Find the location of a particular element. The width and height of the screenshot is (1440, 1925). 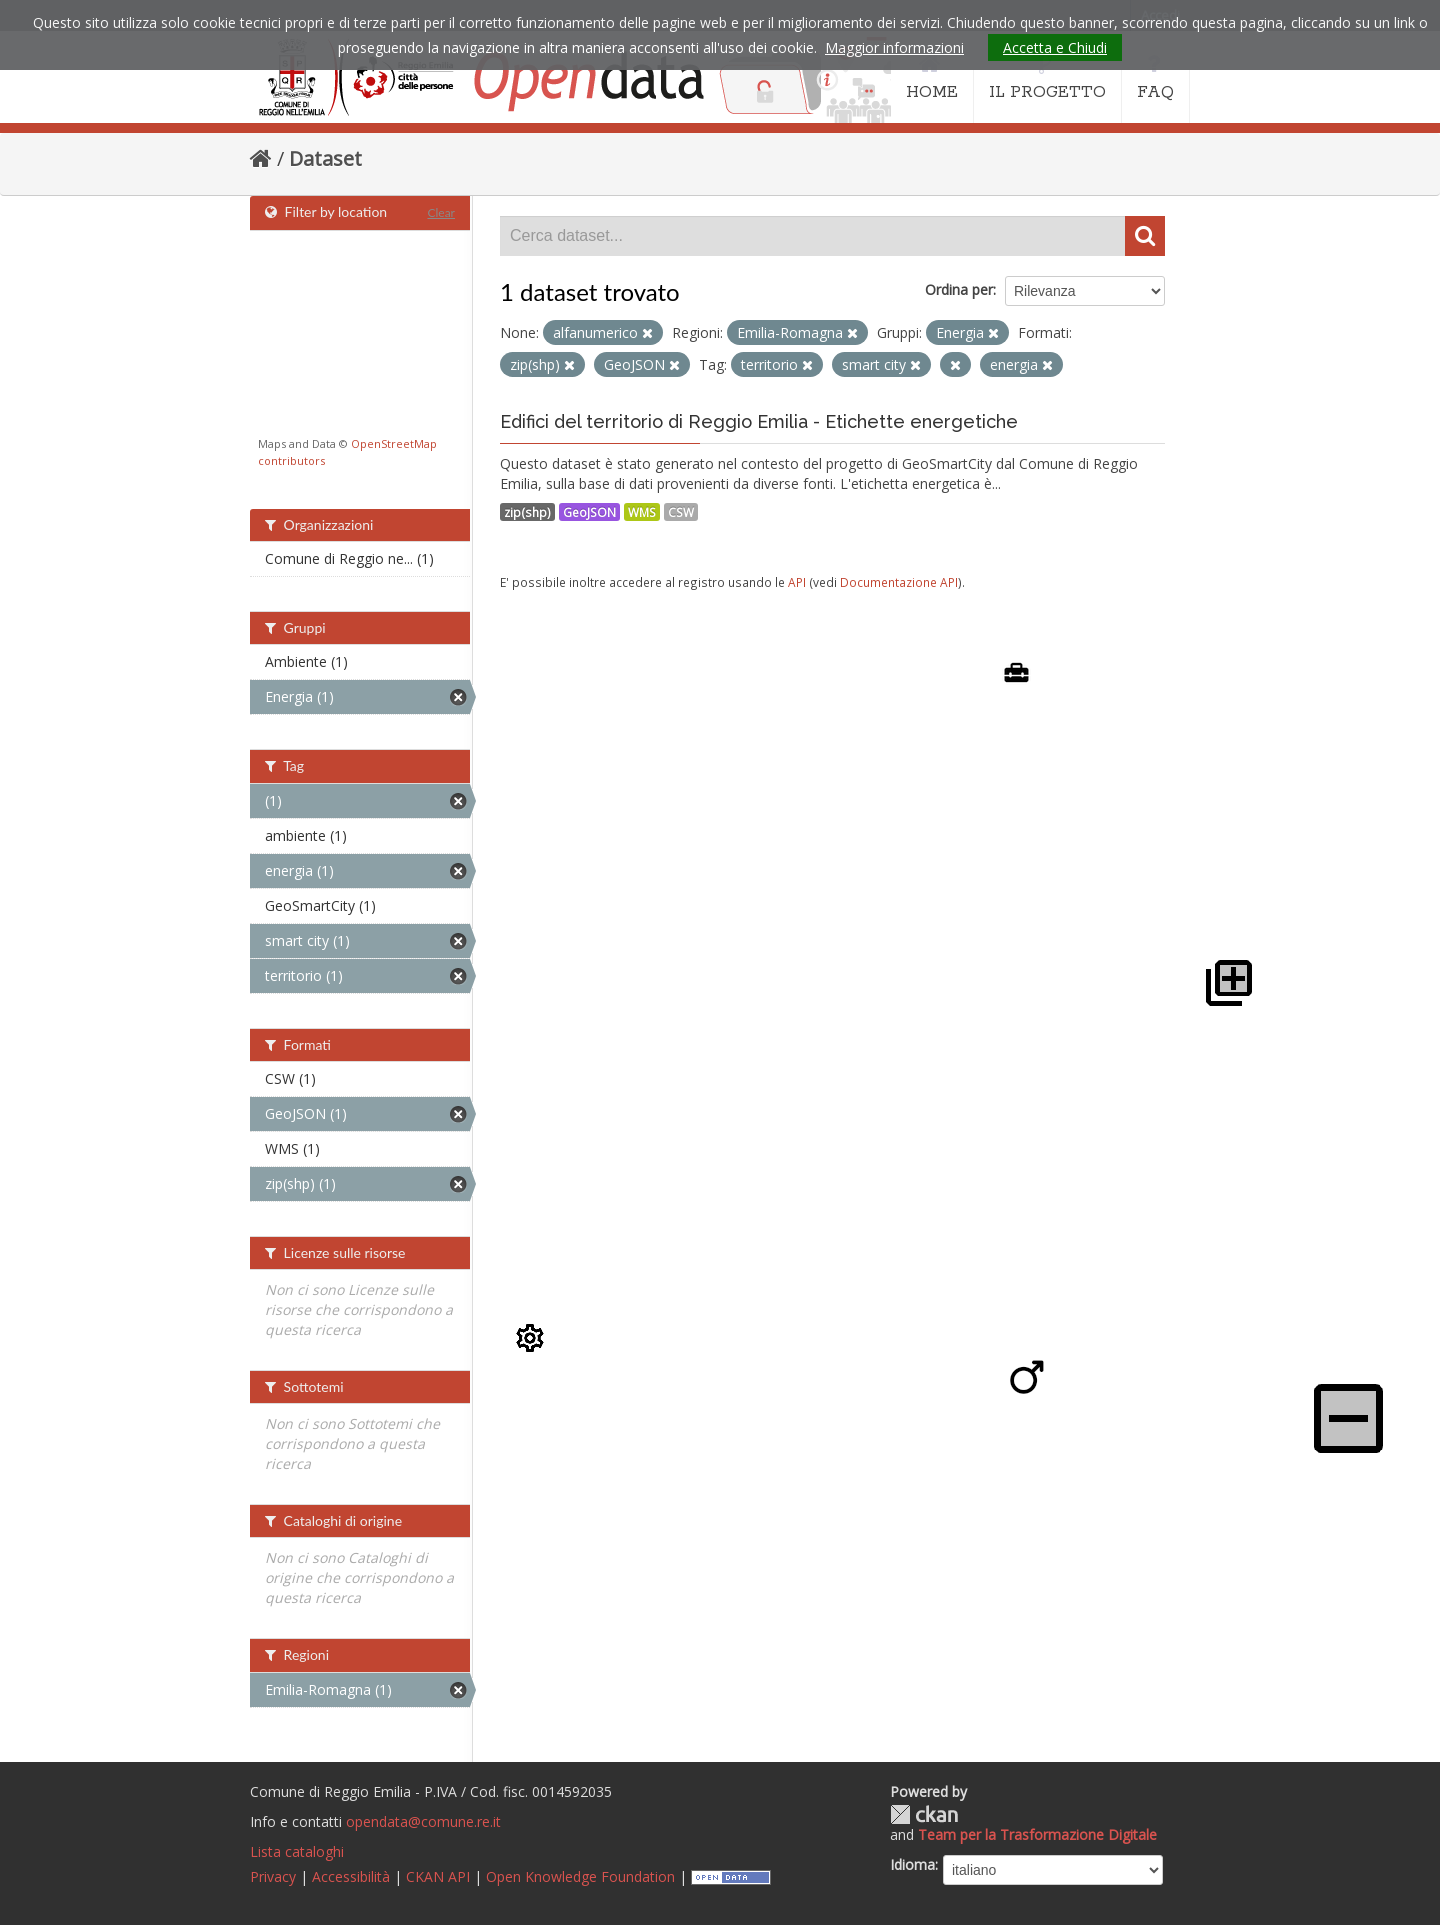

access home repair services is located at coordinates (1016, 672).